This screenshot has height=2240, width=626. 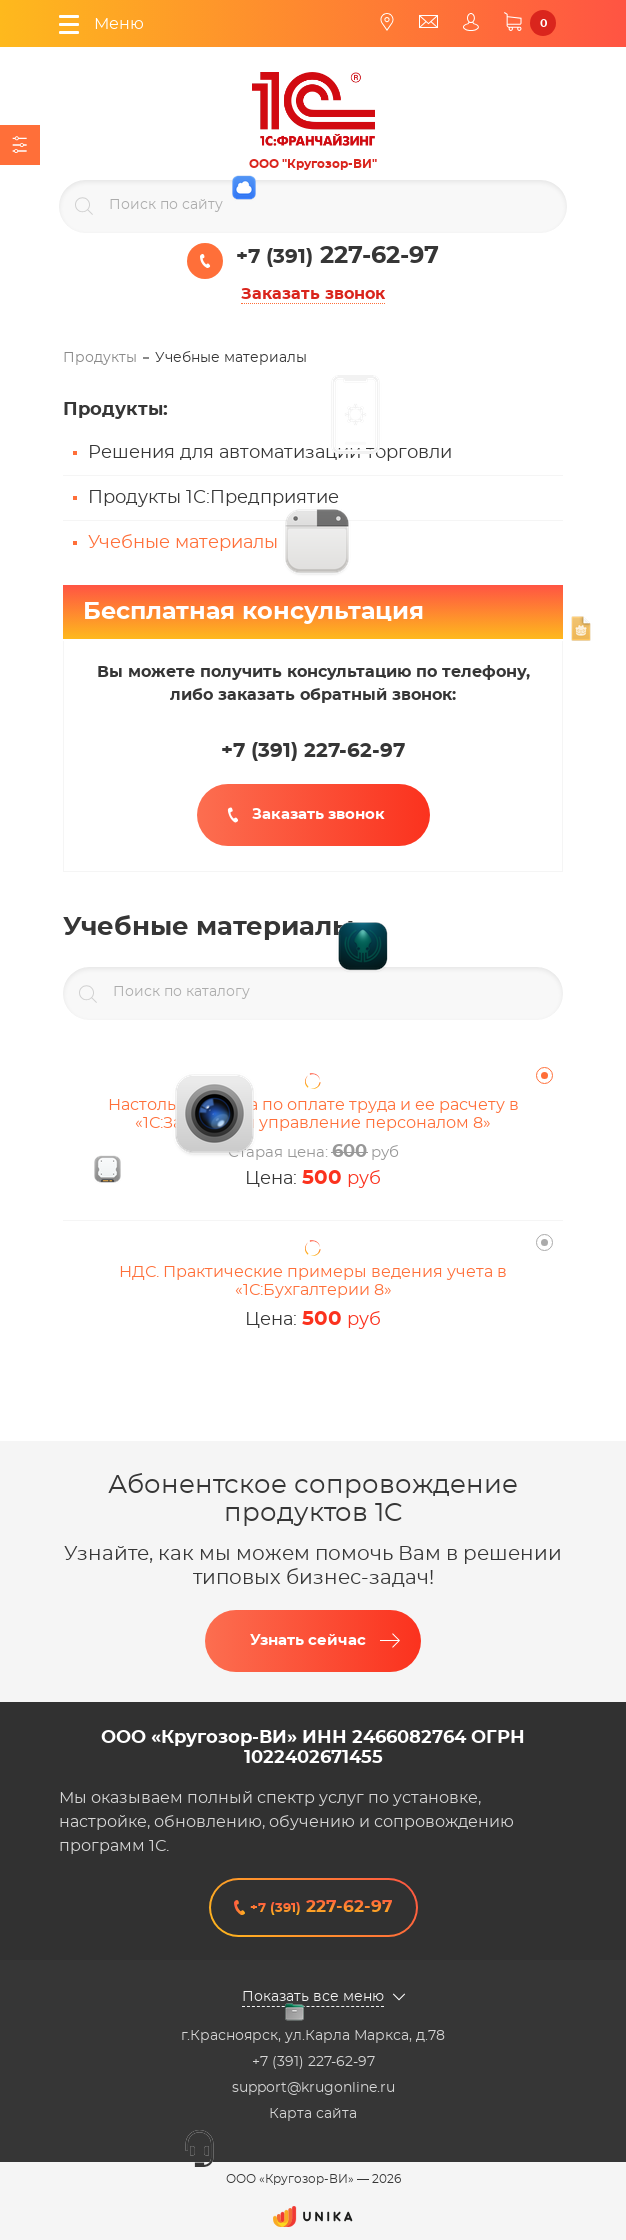 What do you see at coordinates (214, 1113) in the screenshot?
I see `open camera app` at bounding box center [214, 1113].